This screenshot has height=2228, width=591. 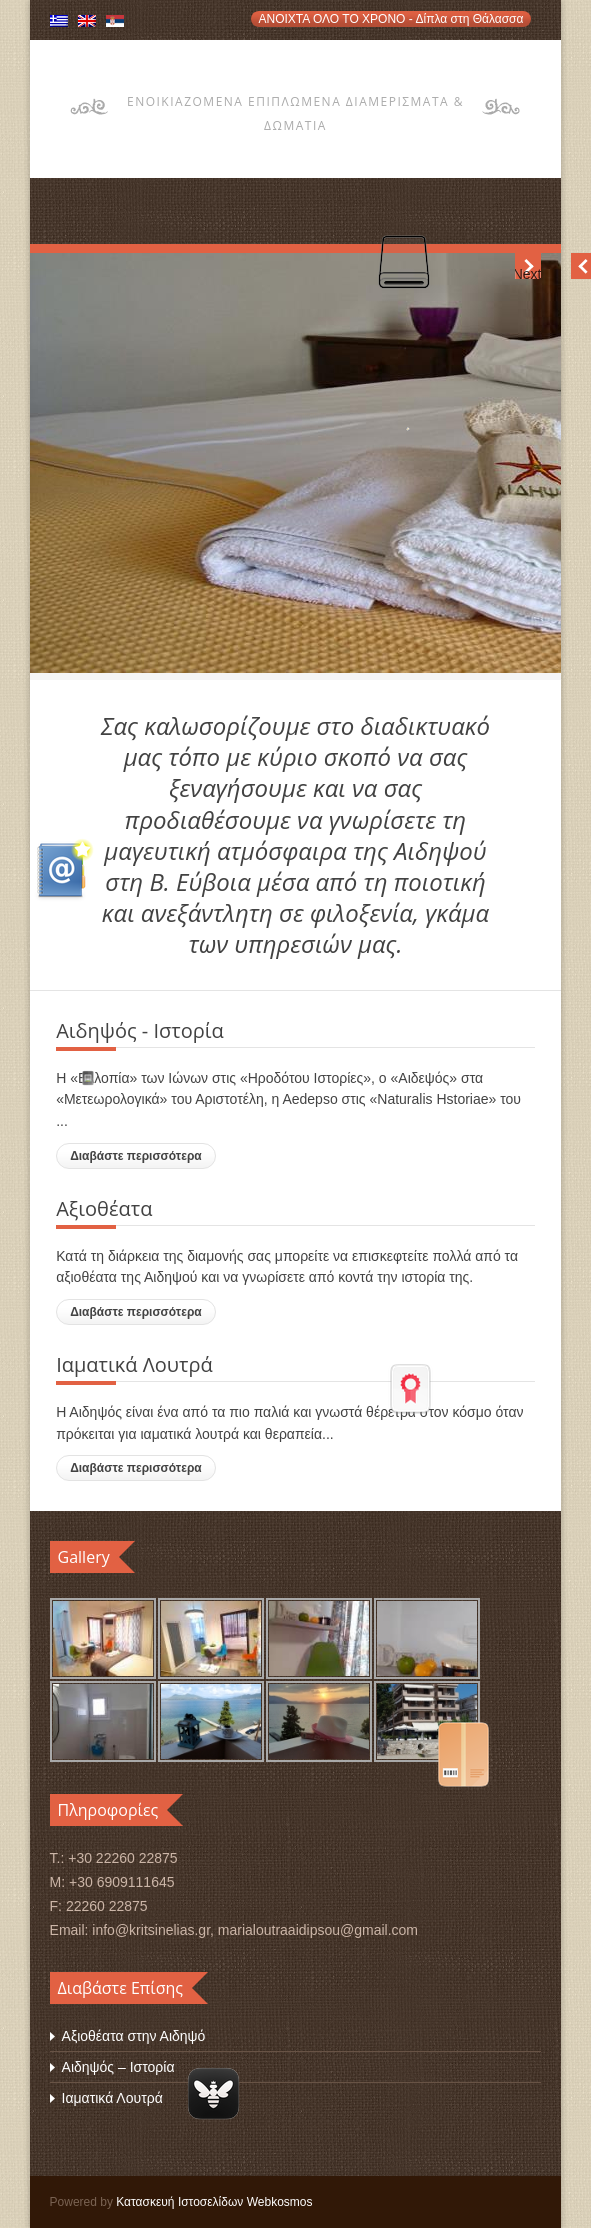 What do you see at coordinates (463, 1754) in the screenshot?
I see `a software package or archive file` at bounding box center [463, 1754].